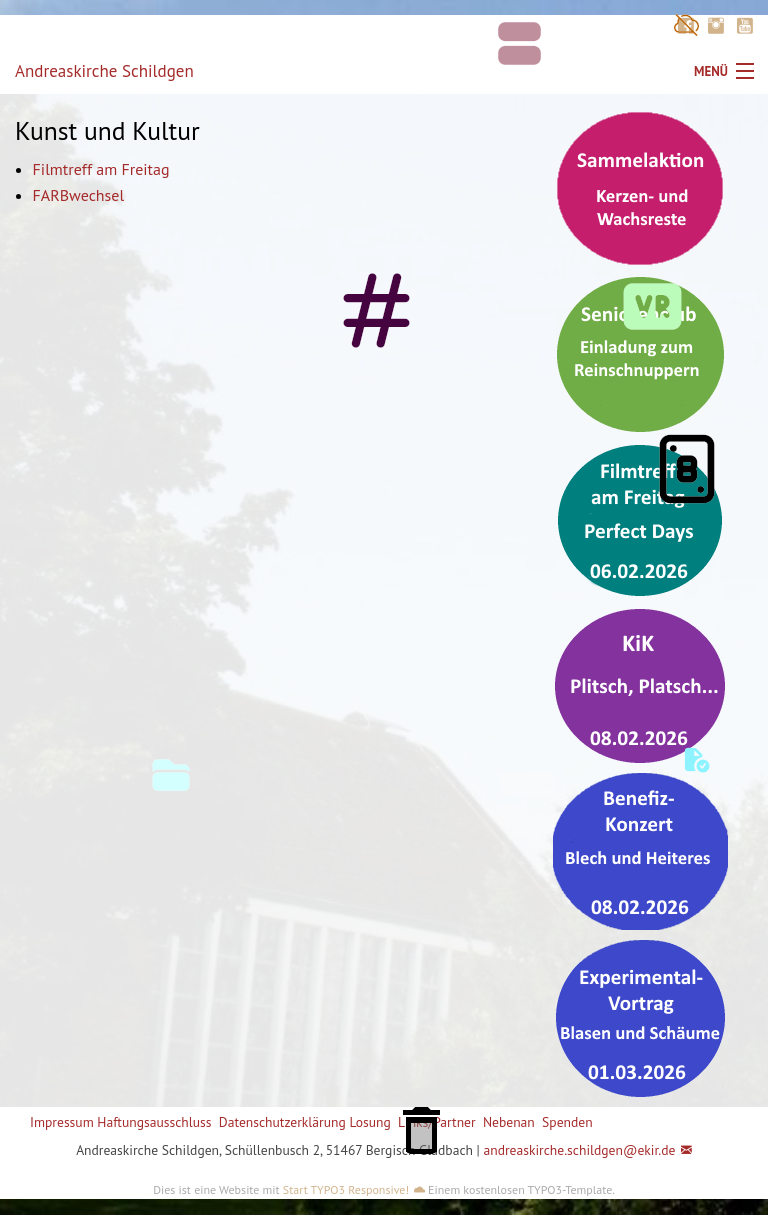 The image size is (768, 1215). What do you see at coordinates (696, 759) in the screenshot?
I see `file successfully uploaded or verified` at bounding box center [696, 759].